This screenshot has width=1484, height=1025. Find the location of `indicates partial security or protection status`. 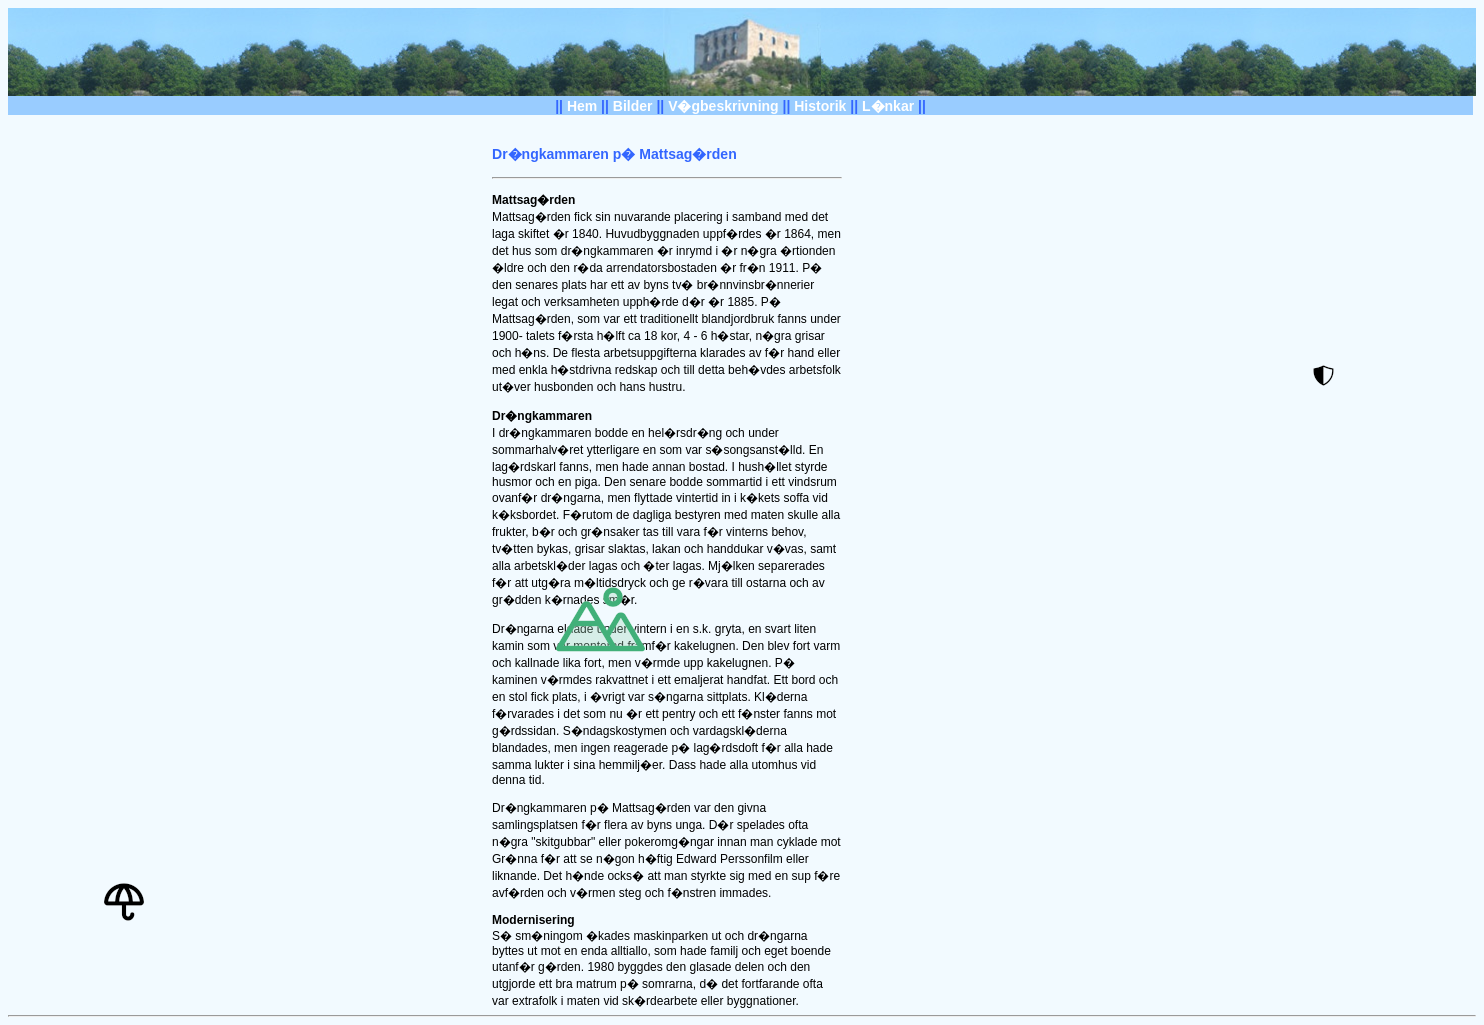

indicates partial security or protection status is located at coordinates (1323, 375).